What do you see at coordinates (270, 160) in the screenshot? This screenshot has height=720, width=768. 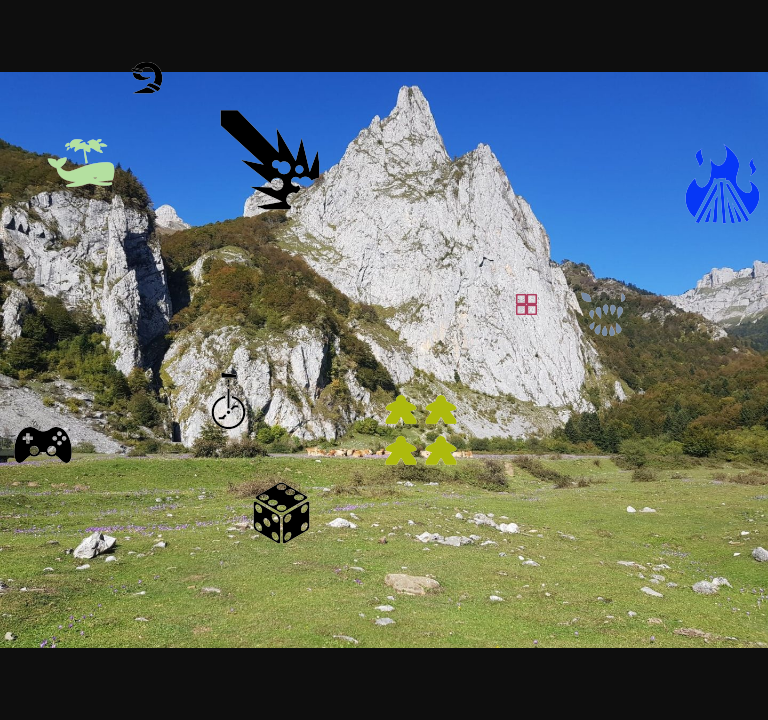 I see `activate a beam or energy attack` at bounding box center [270, 160].